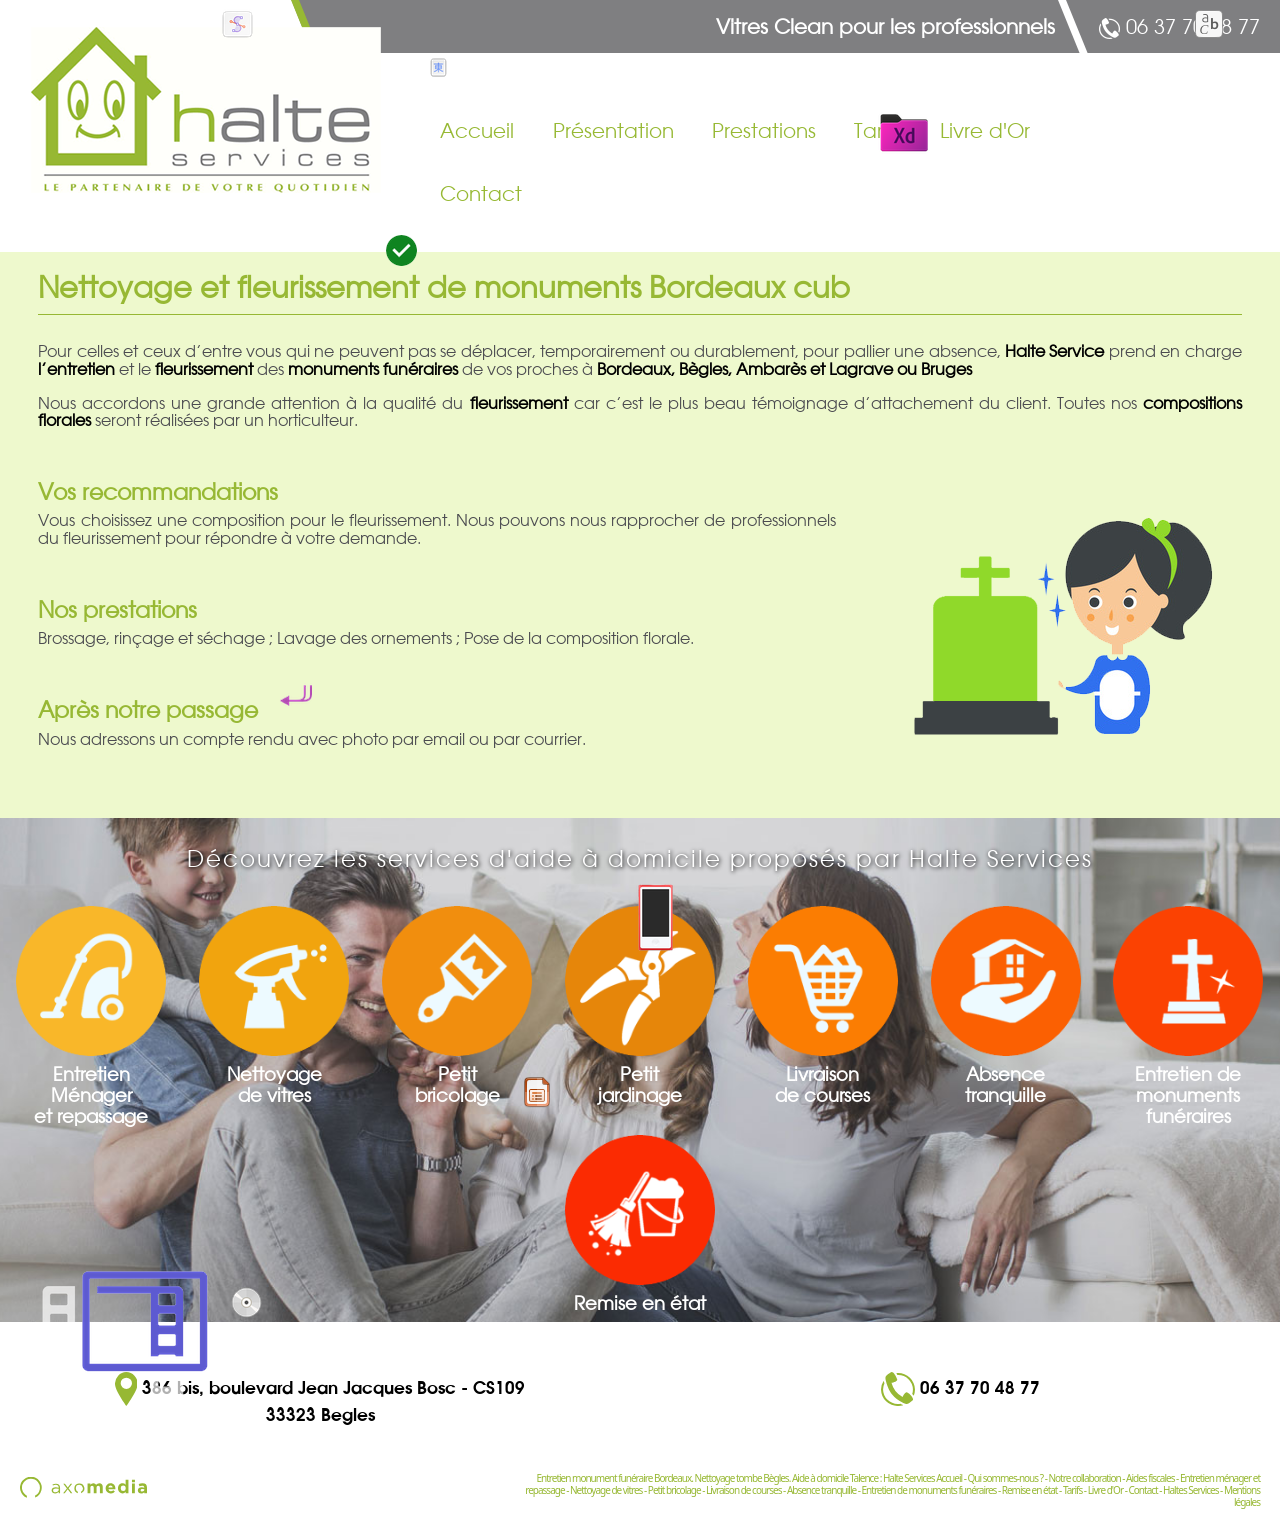 This screenshot has height=1523, width=1280. I want to click on access font and typography settings, so click(1209, 24).